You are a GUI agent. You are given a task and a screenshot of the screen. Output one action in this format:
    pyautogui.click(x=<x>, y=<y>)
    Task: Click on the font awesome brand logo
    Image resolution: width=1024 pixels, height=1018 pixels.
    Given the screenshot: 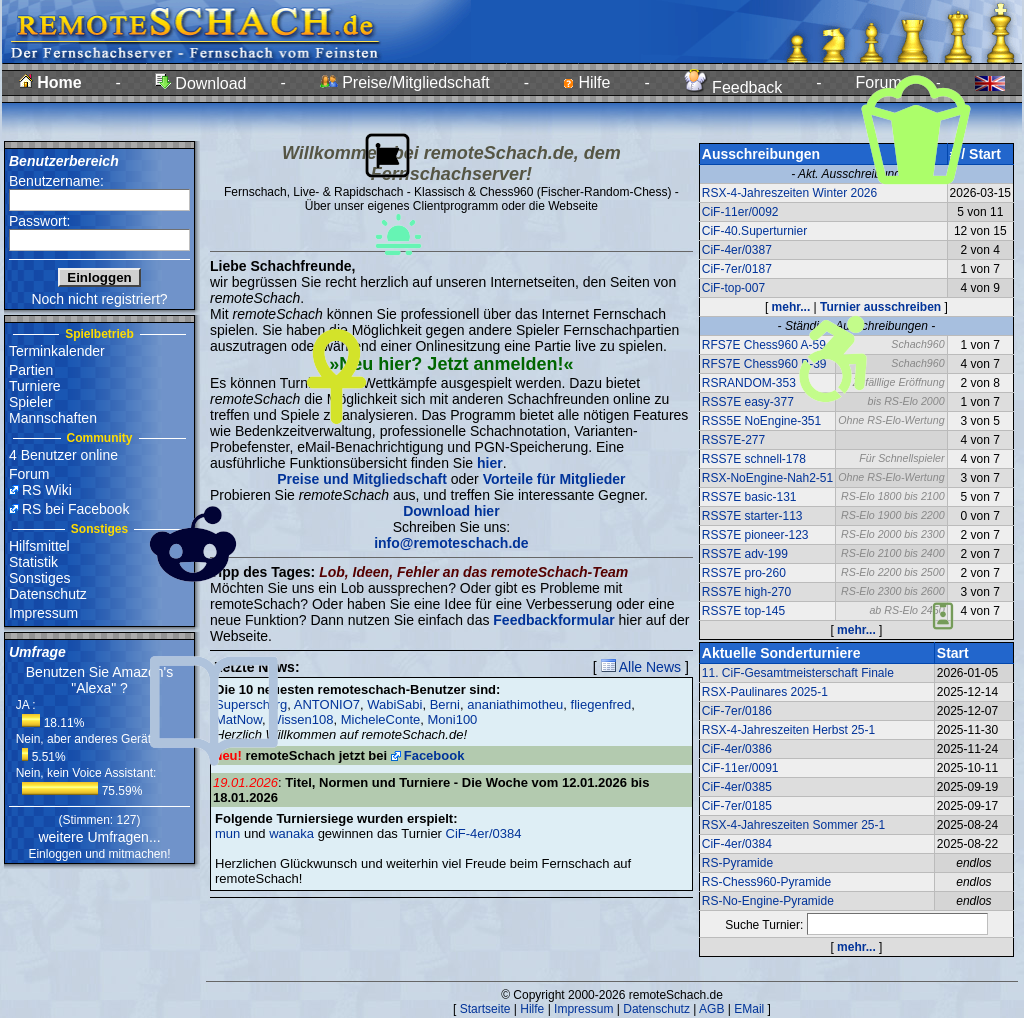 What is the action you would take?
    pyautogui.click(x=387, y=155)
    